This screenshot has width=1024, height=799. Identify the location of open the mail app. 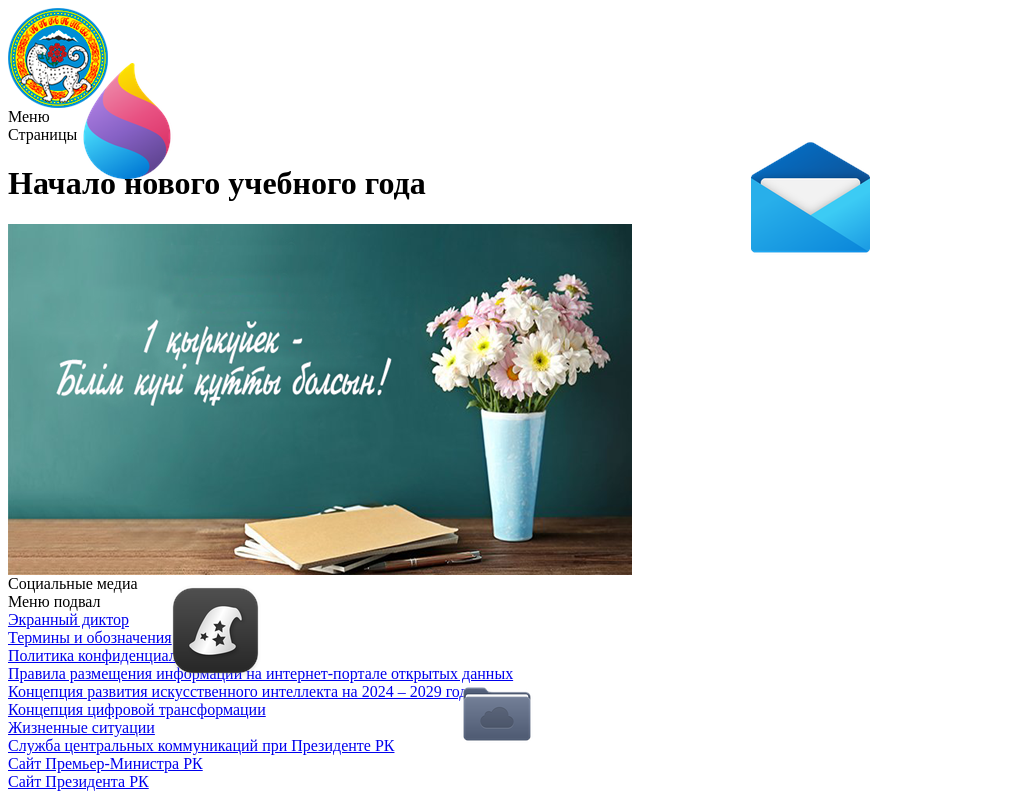
(810, 200).